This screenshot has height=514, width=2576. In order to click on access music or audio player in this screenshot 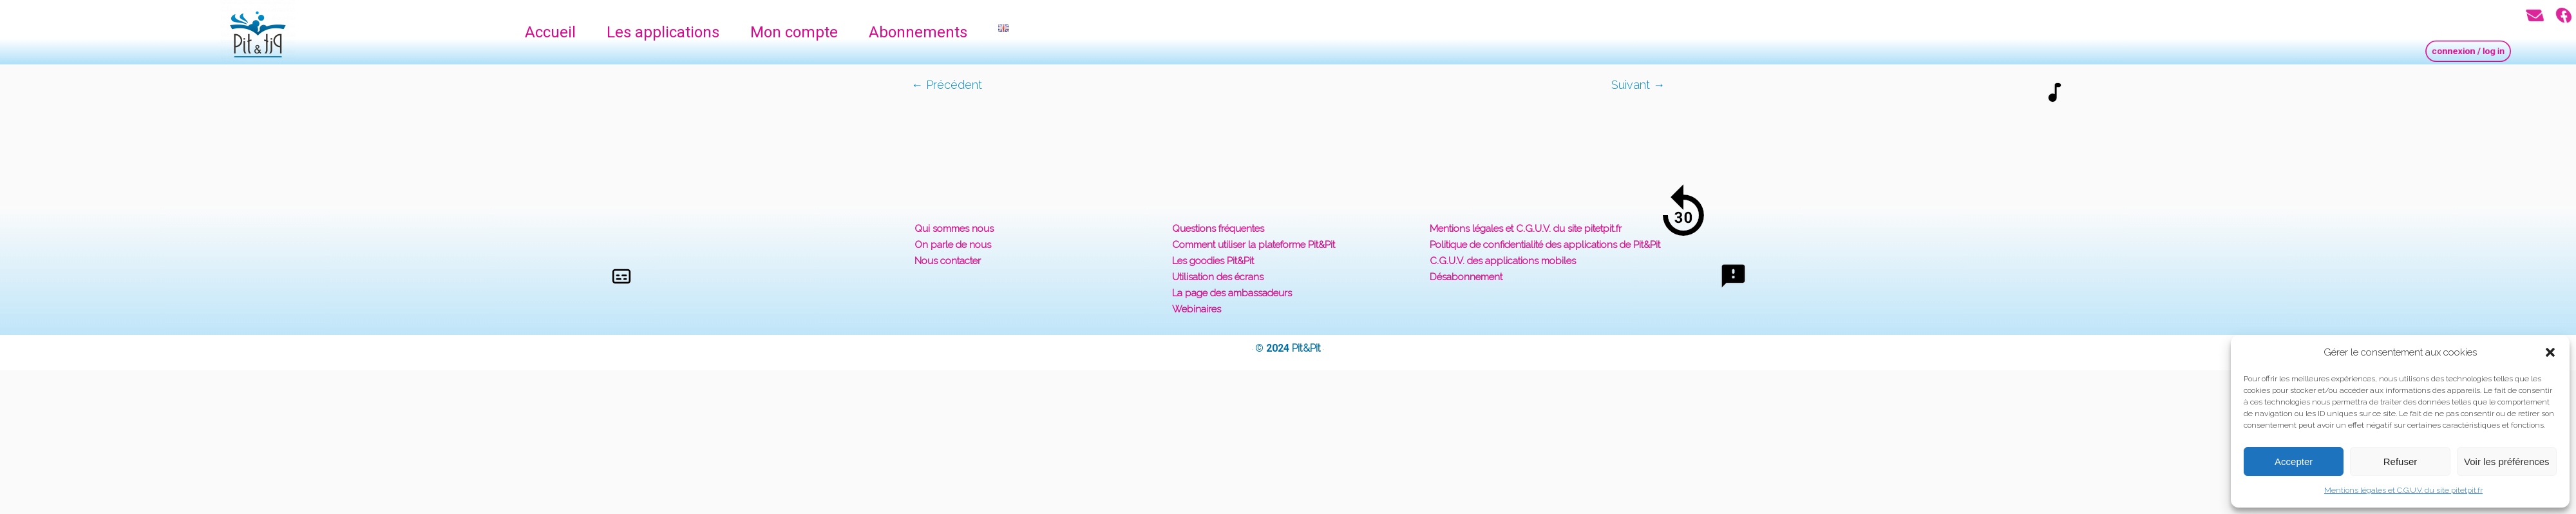, I will do `click(2054, 92)`.